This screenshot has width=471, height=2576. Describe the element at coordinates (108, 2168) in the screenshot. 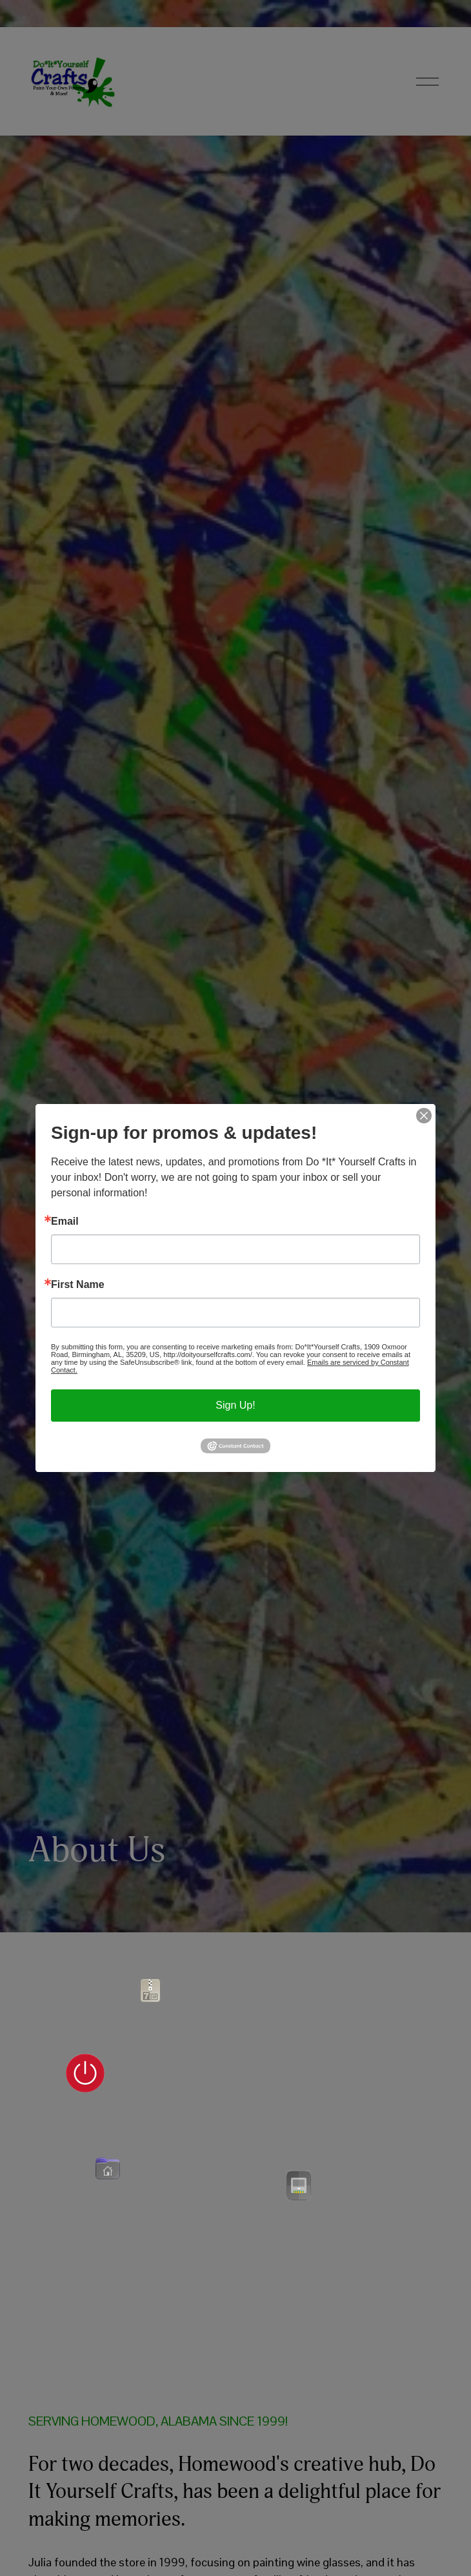

I see `access your home folder` at that location.